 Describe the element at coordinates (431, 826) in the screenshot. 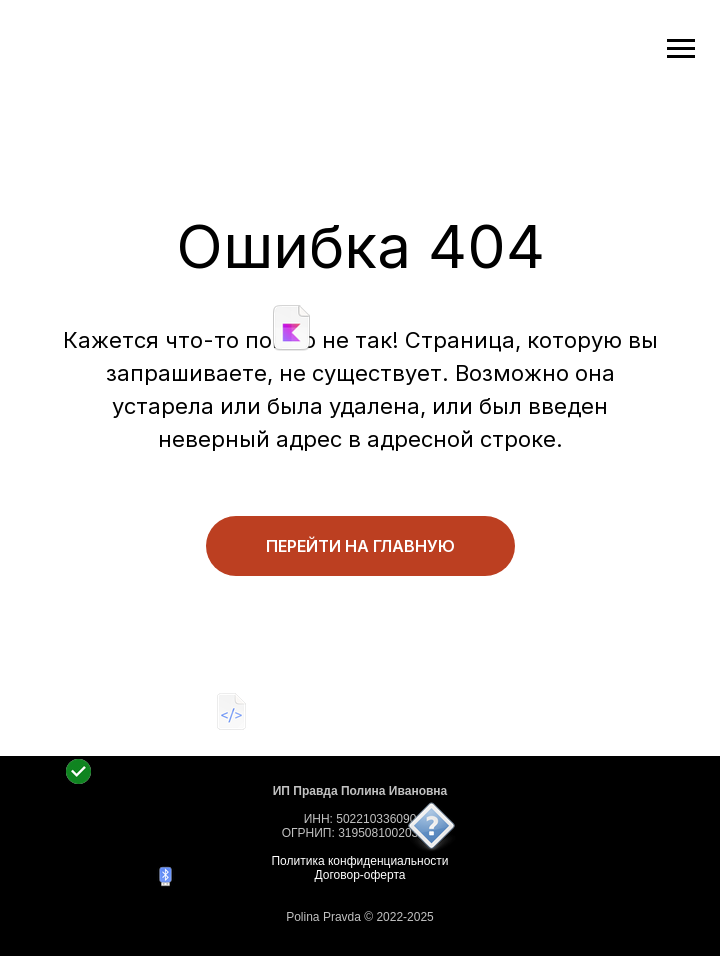

I see `indicates a help or information dialog` at that location.